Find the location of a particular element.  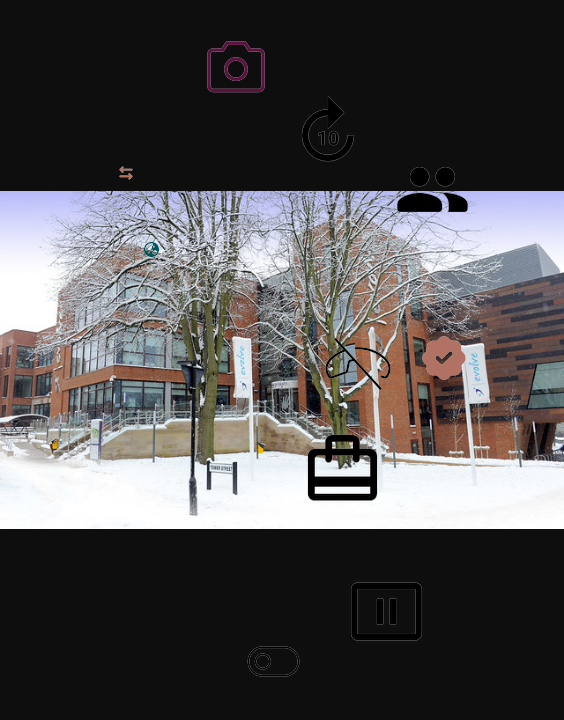

end or decline a phone call is located at coordinates (358, 364).